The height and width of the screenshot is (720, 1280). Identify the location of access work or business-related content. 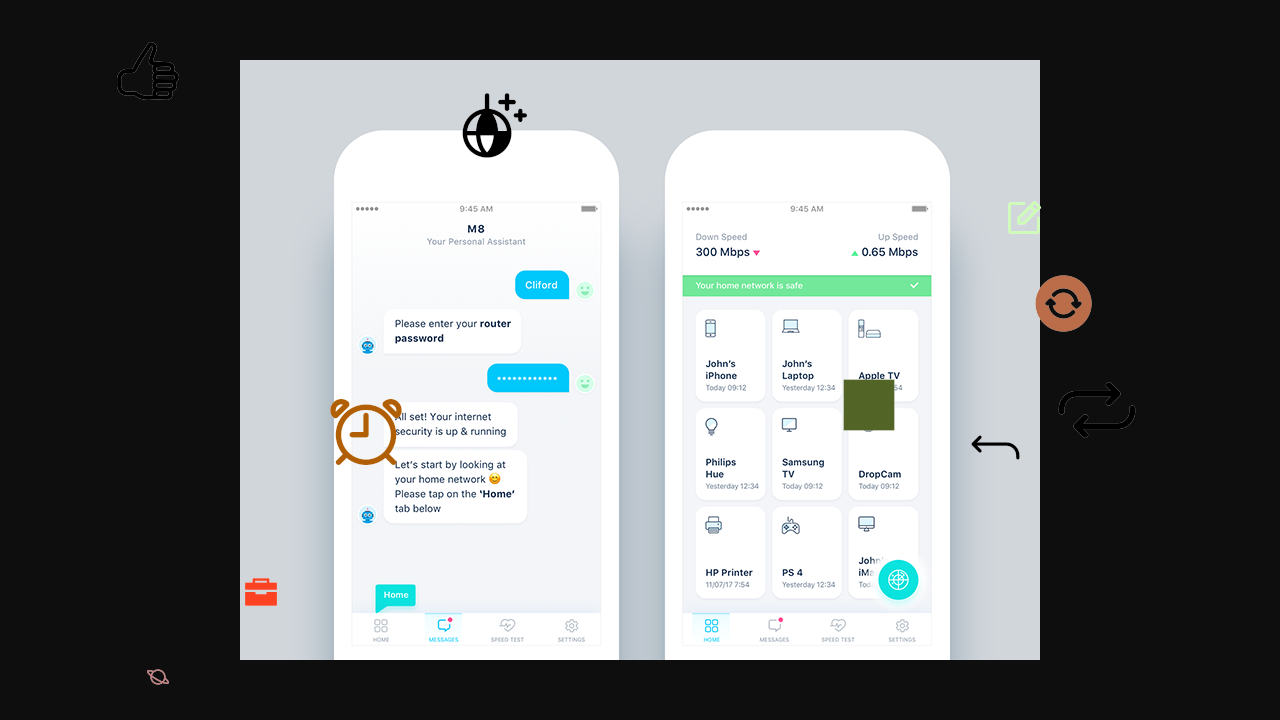
(261, 592).